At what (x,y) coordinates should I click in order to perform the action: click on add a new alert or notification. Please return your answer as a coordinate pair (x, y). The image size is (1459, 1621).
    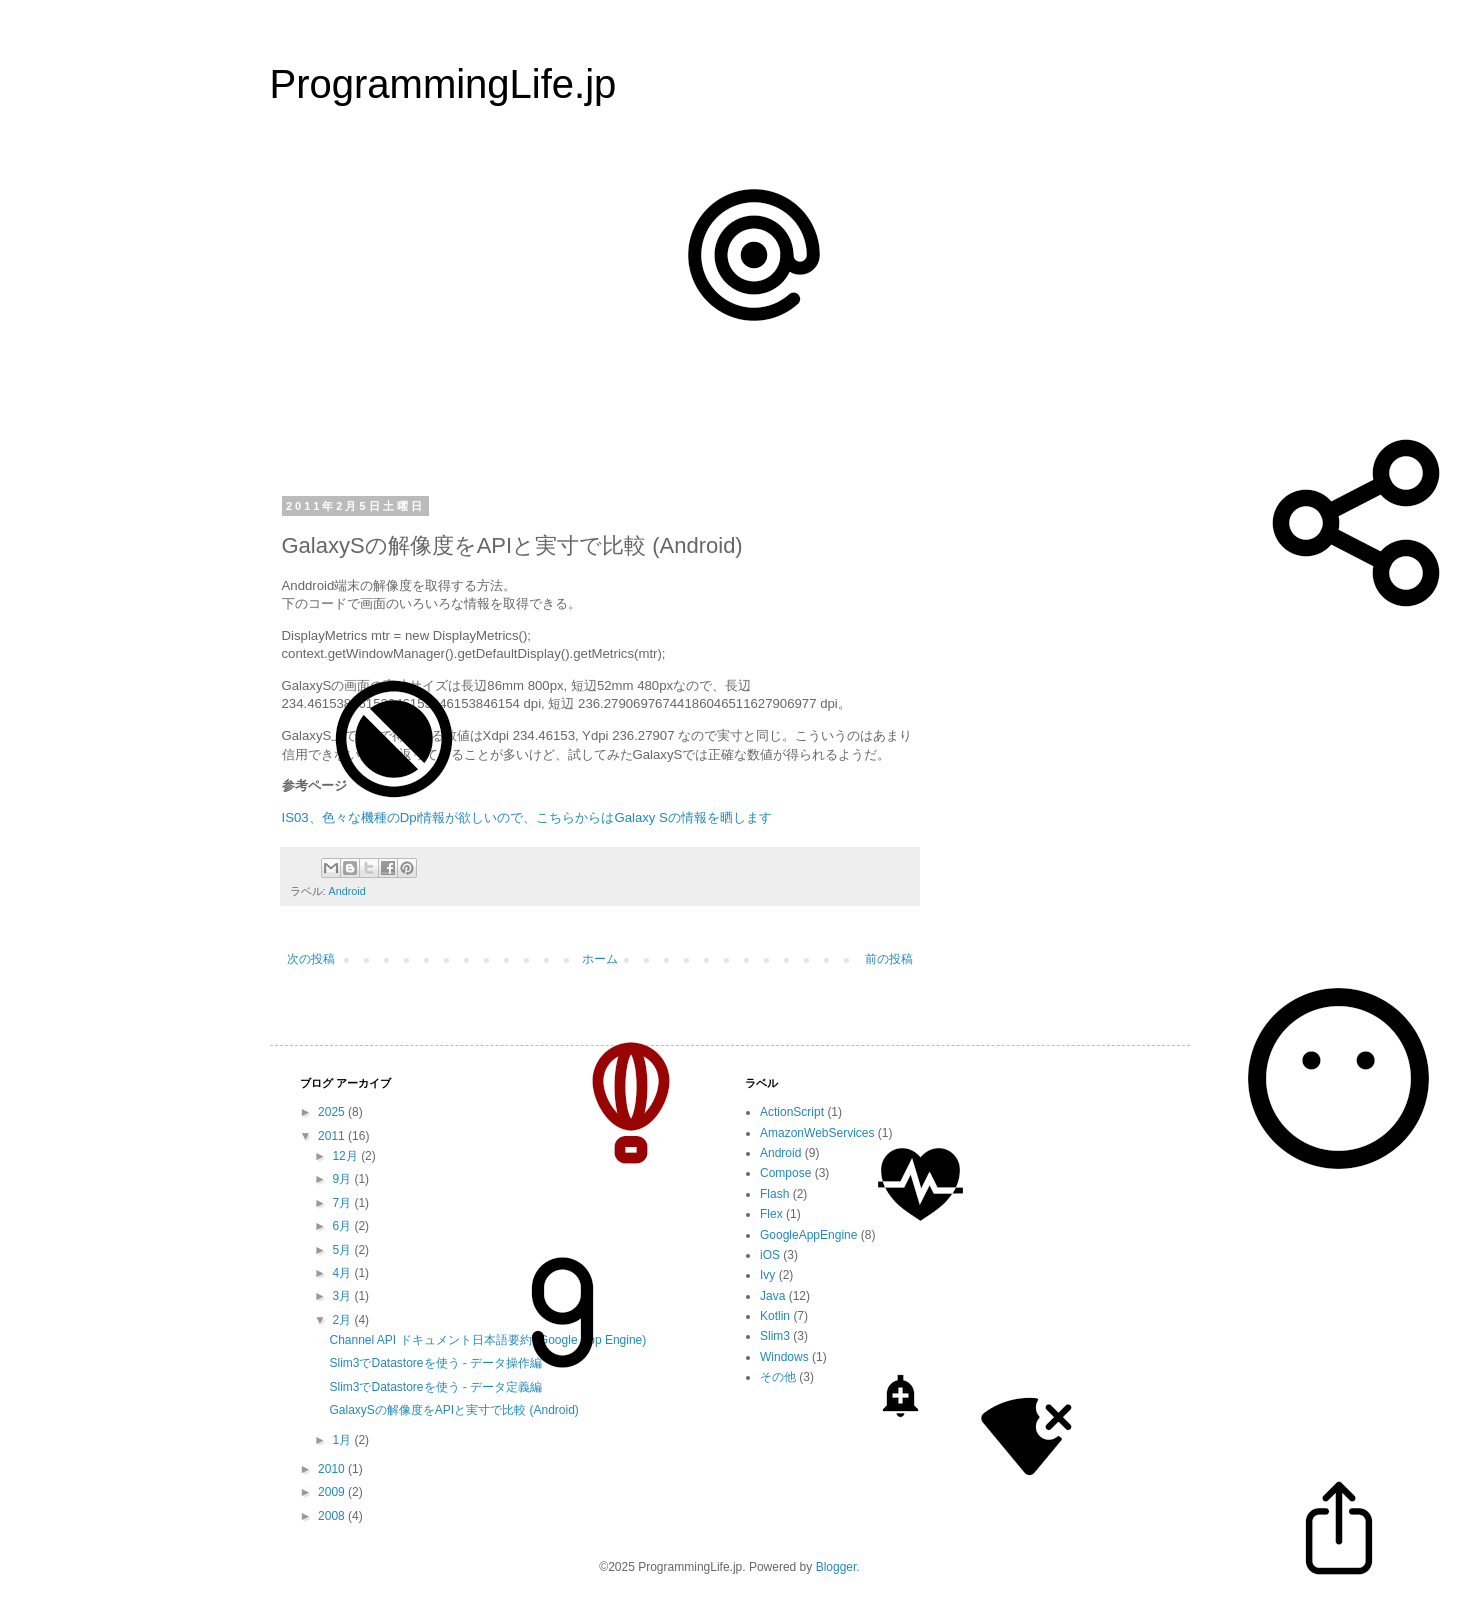
    Looking at the image, I should click on (900, 1395).